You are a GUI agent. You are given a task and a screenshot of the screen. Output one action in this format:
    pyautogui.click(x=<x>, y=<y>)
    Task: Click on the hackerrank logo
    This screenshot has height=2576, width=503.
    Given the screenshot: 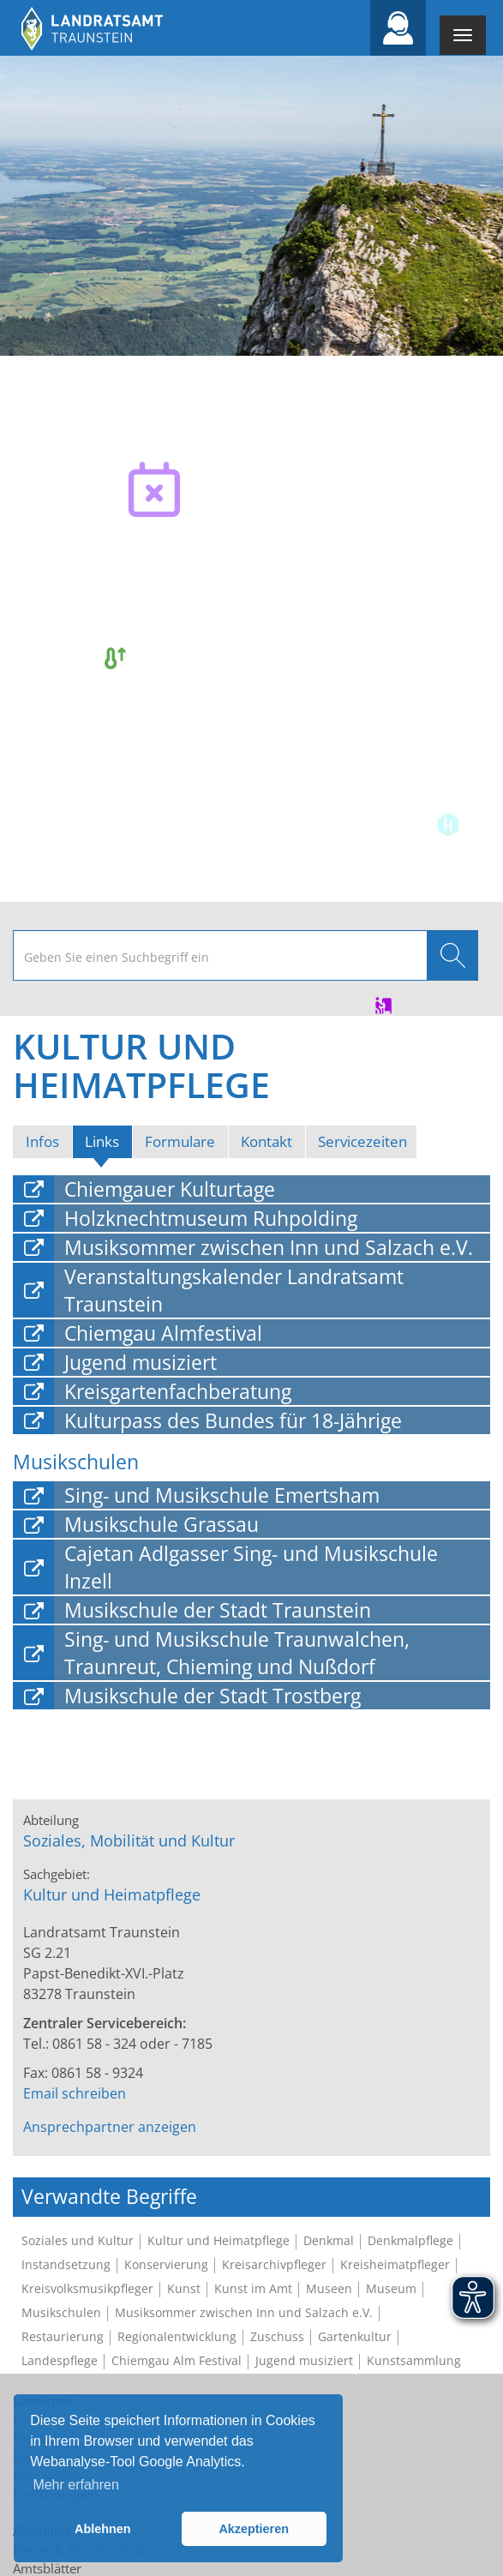 What is the action you would take?
    pyautogui.click(x=448, y=825)
    